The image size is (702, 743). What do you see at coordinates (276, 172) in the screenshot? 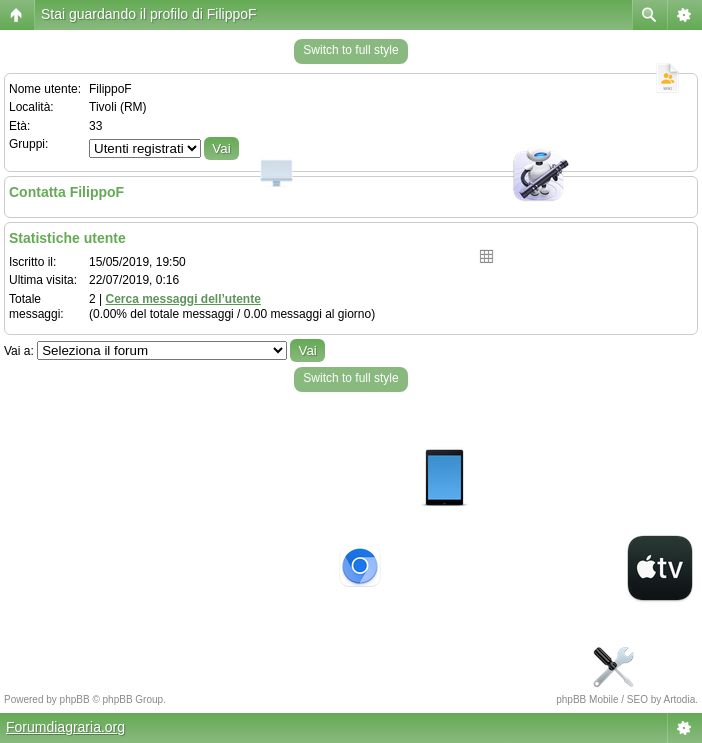
I see `represents this mac in system preferences or finder` at bounding box center [276, 172].